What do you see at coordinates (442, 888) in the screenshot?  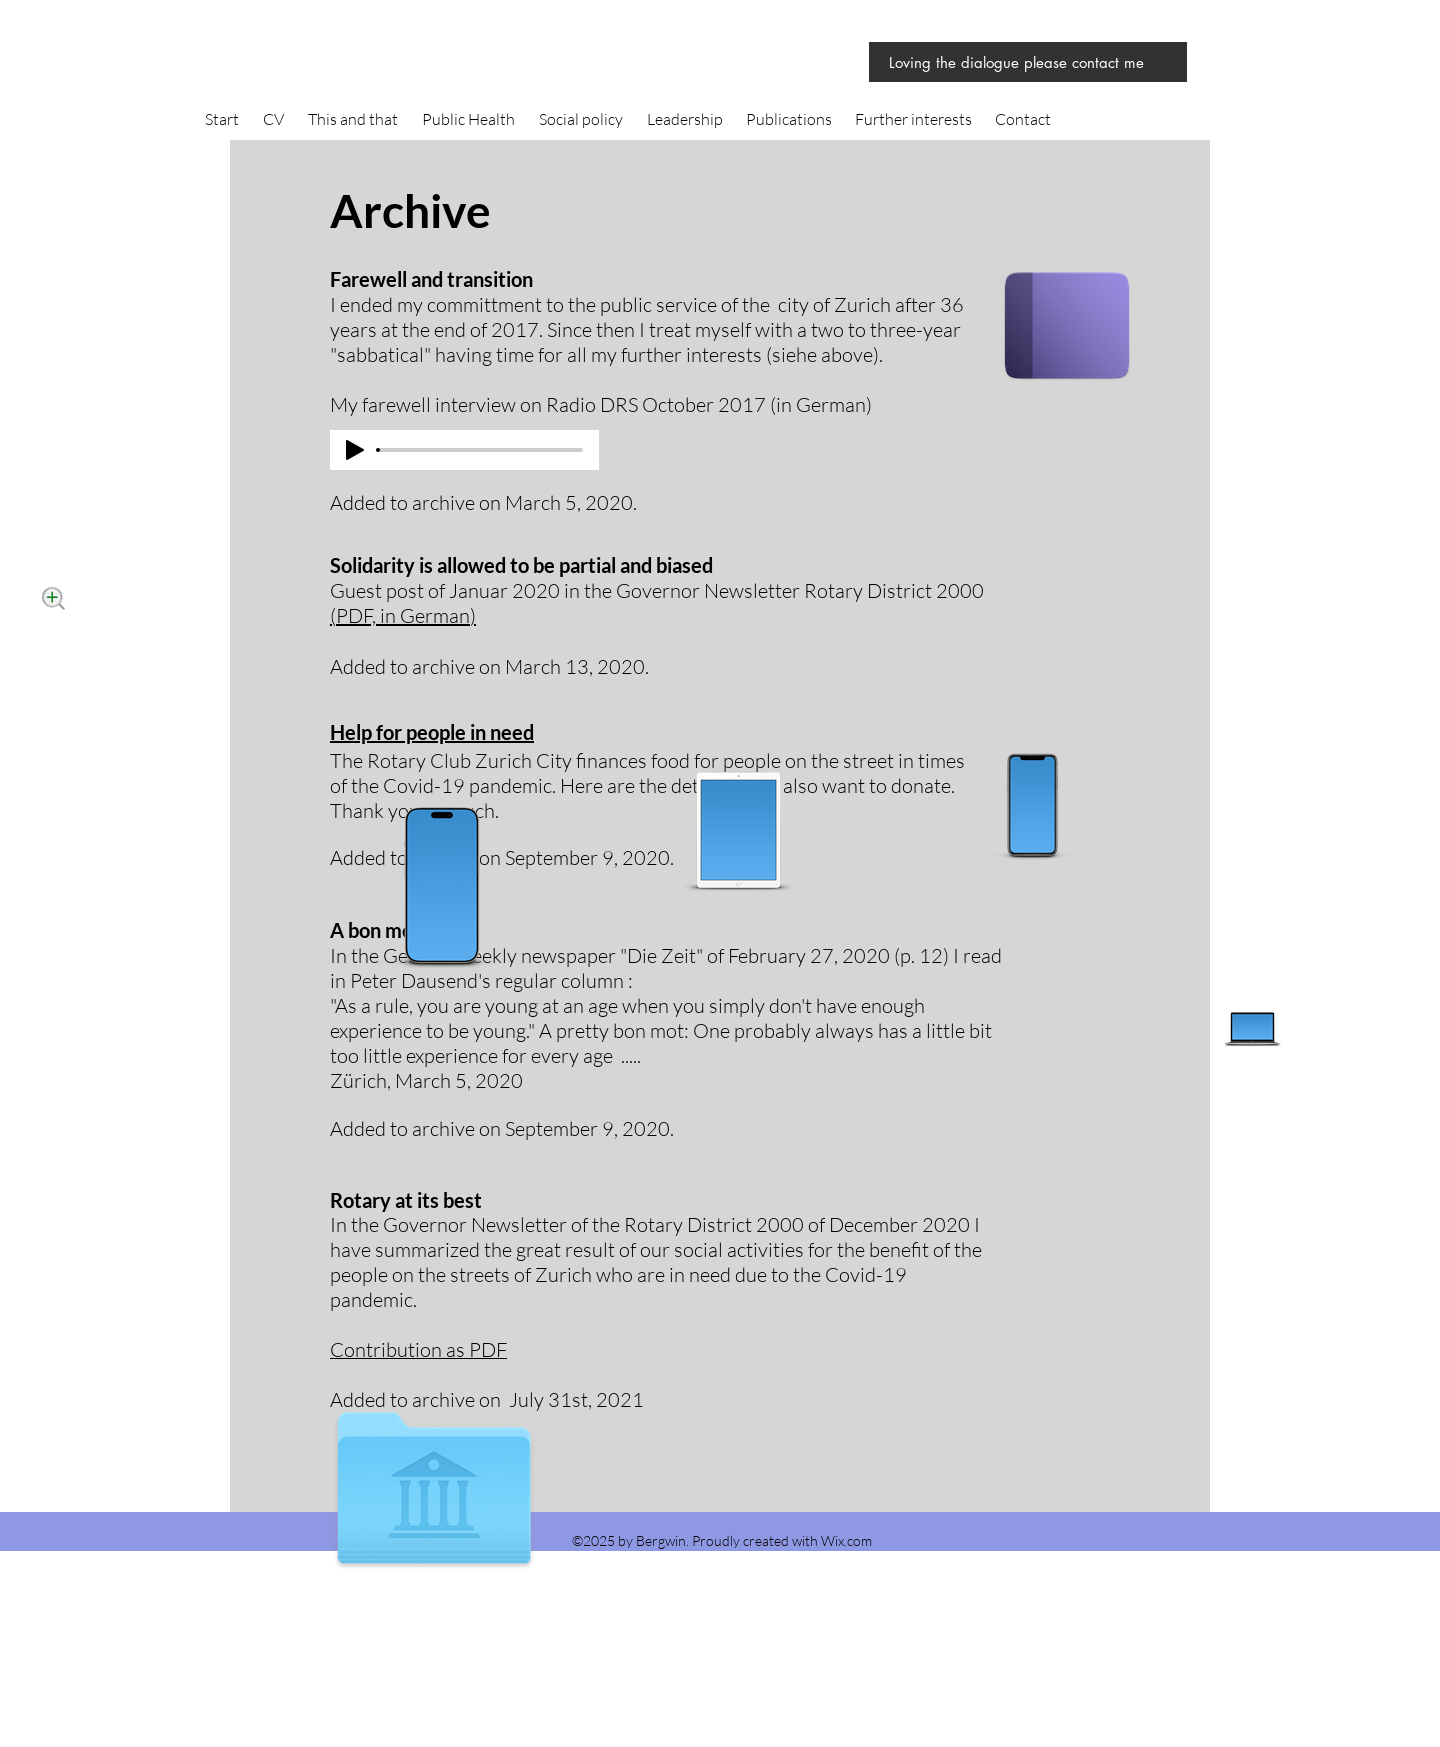 I see `manage connected iPhone device` at bounding box center [442, 888].